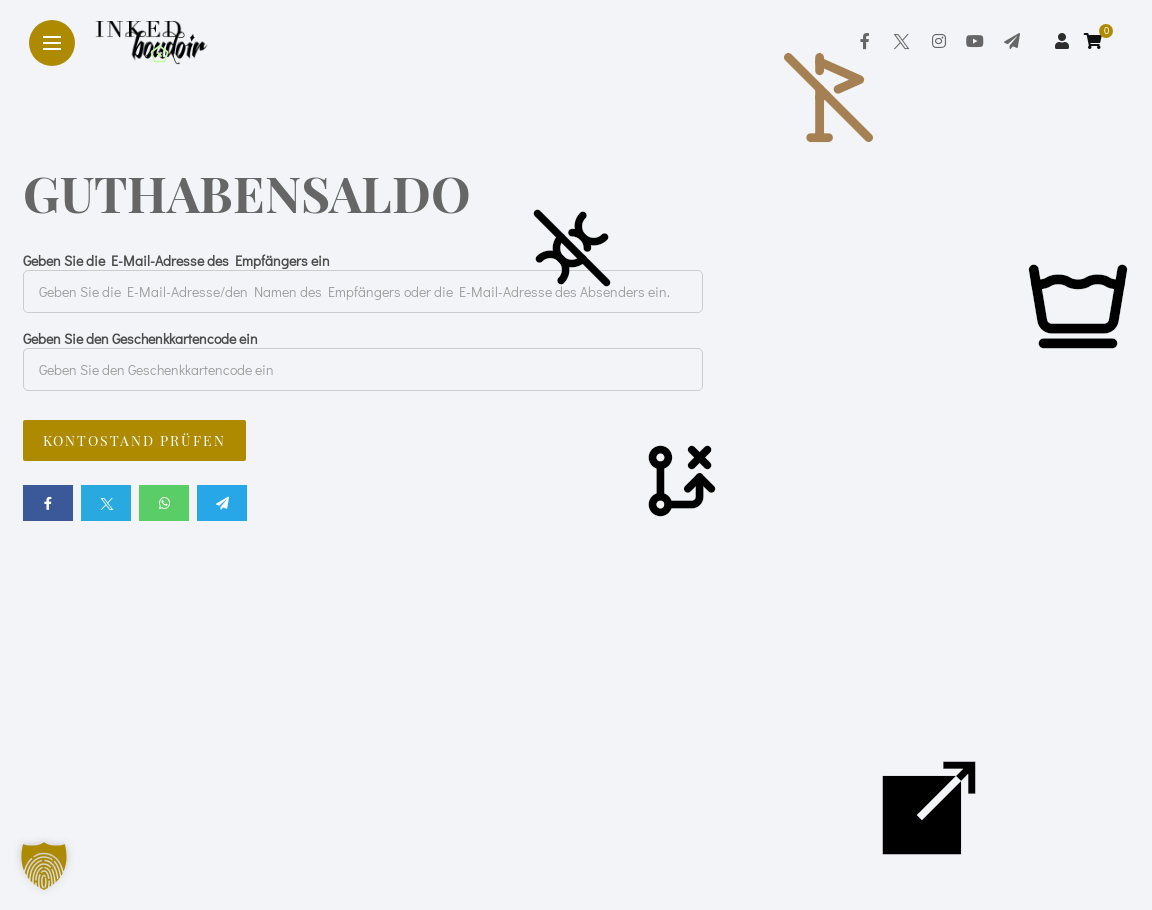 The image size is (1152, 910). Describe the element at coordinates (680, 481) in the screenshot. I see `delete a git branch` at that location.